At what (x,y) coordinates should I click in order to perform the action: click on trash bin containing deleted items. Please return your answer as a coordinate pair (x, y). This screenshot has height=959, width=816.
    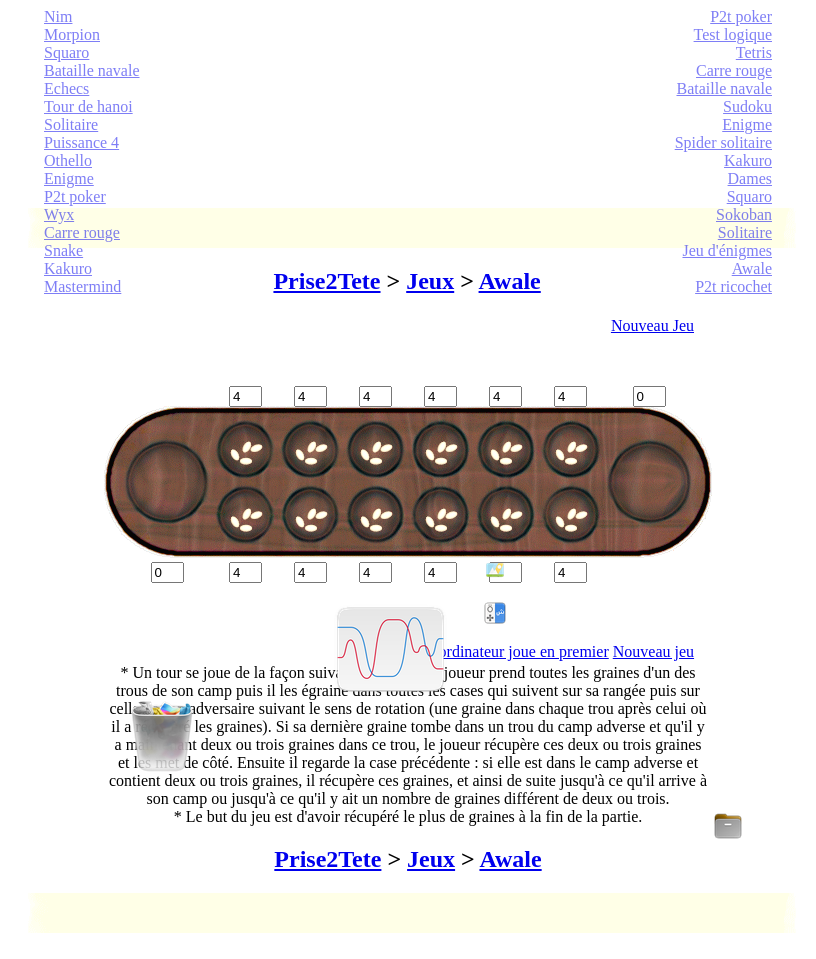
    Looking at the image, I should click on (162, 737).